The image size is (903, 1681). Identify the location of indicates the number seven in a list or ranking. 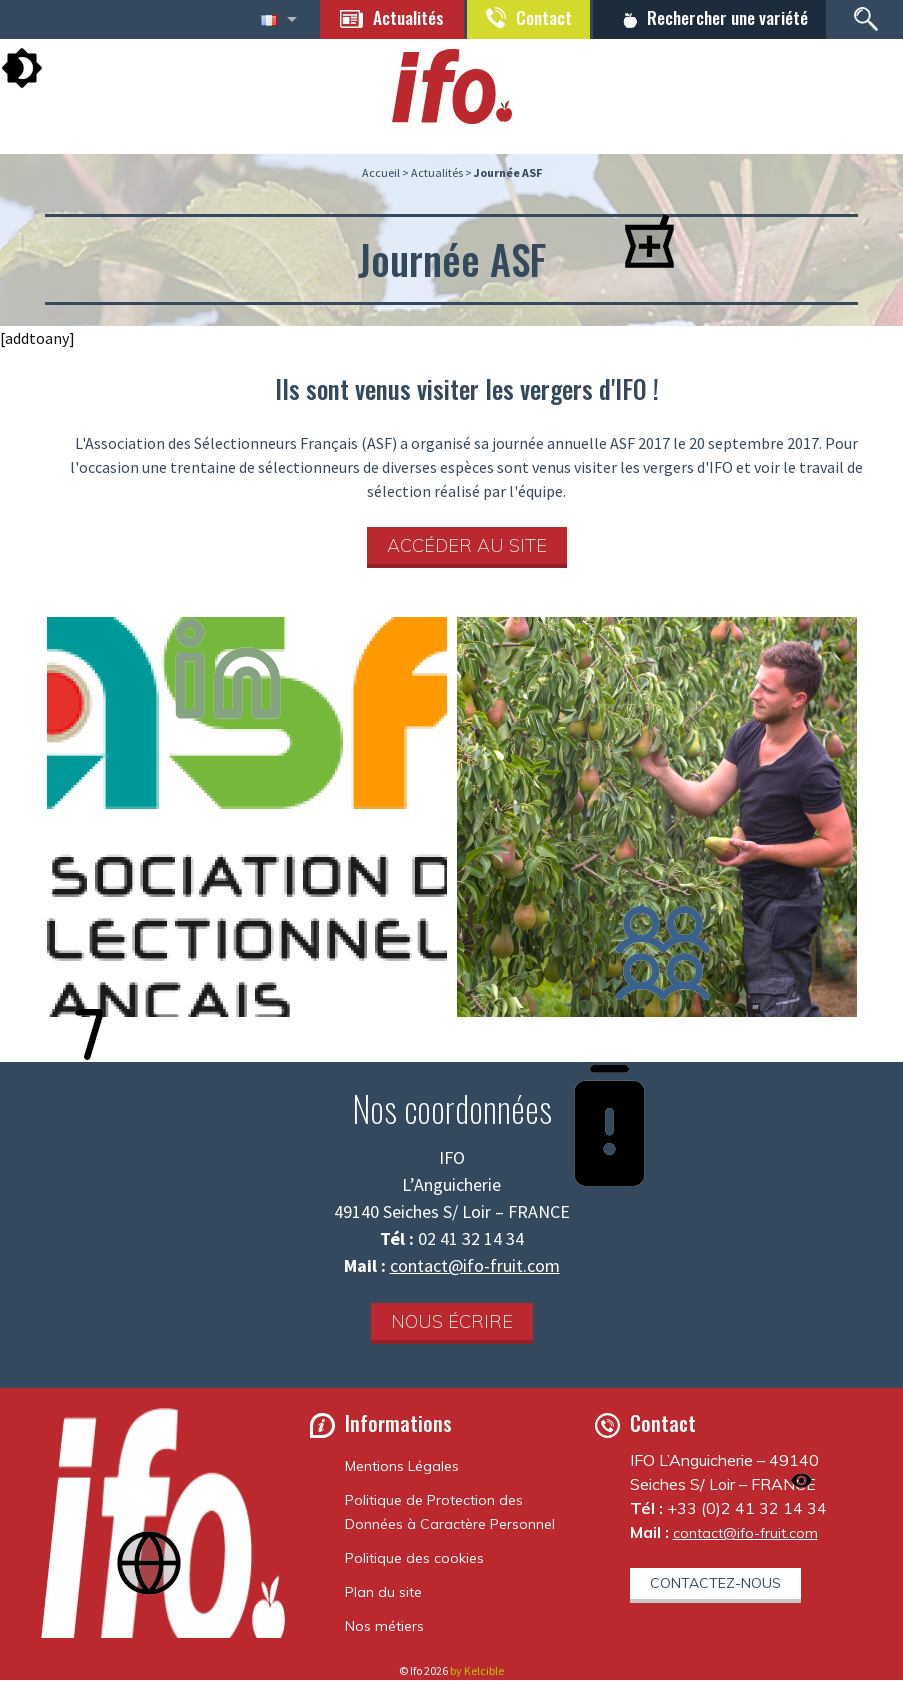
(89, 1034).